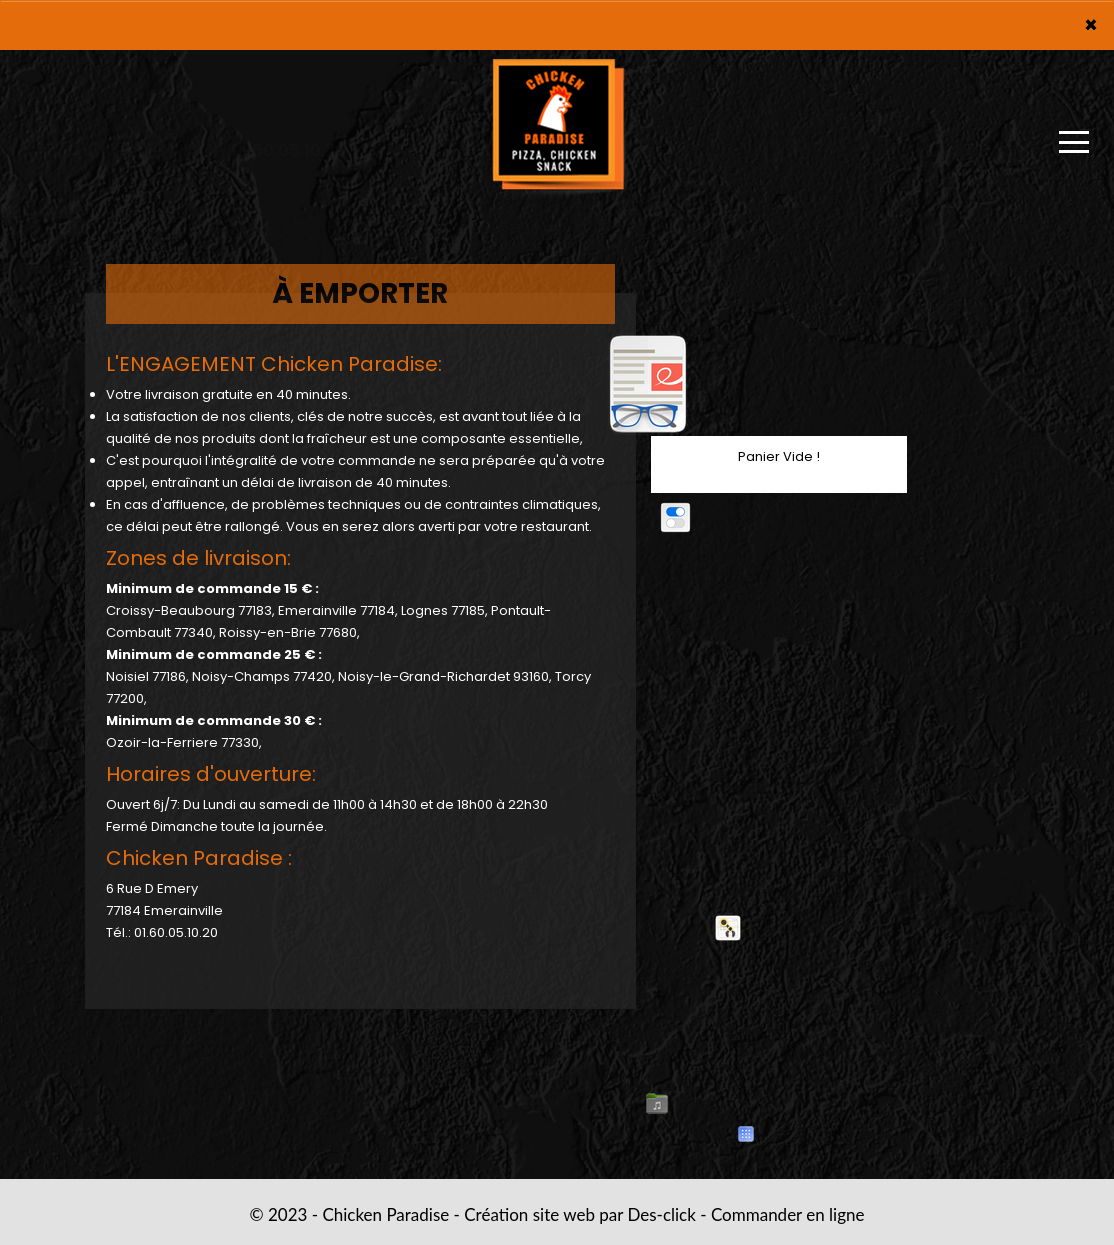  What do you see at coordinates (648, 384) in the screenshot?
I see `open atril document viewer` at bounding box center [648, 384].